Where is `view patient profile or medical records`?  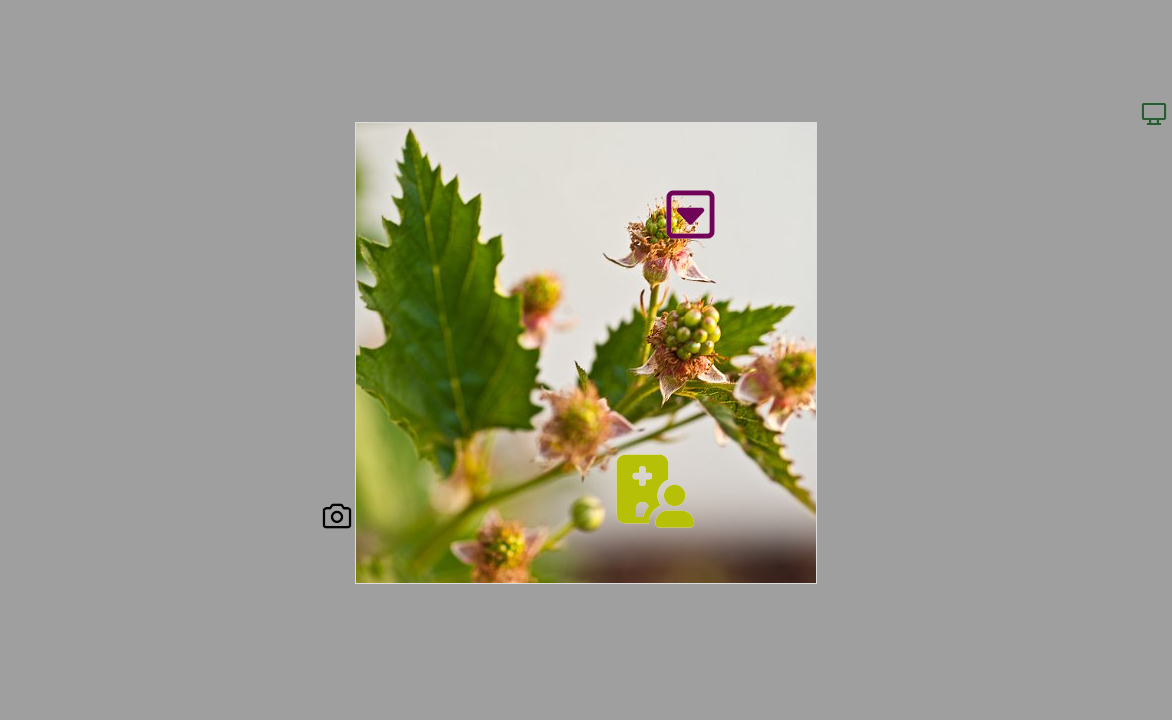 view patient profile or medical records is located at coordinates (651, 489).